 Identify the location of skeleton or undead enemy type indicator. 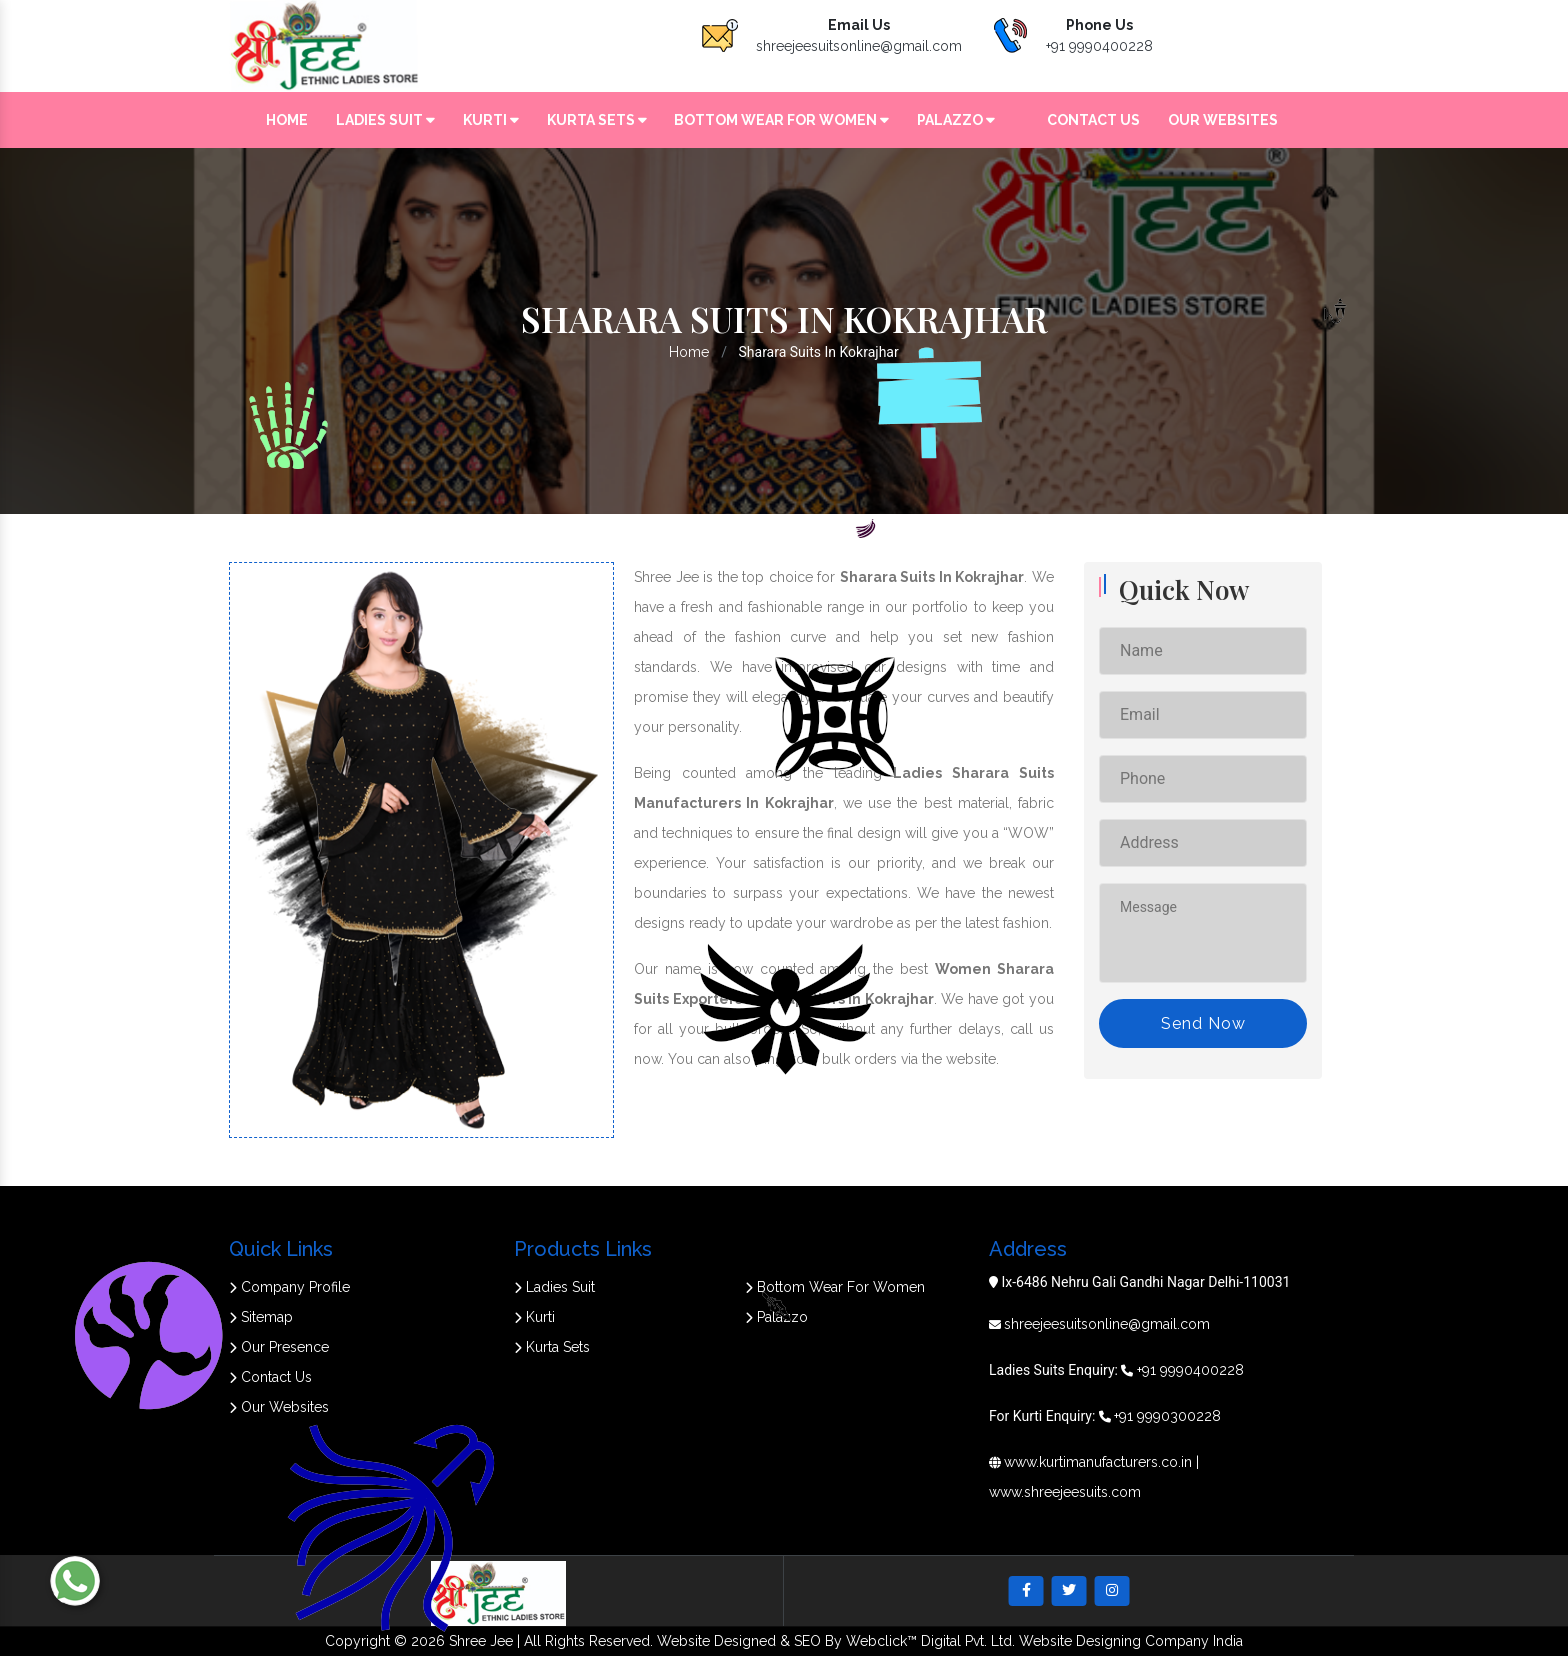
(288, 425).